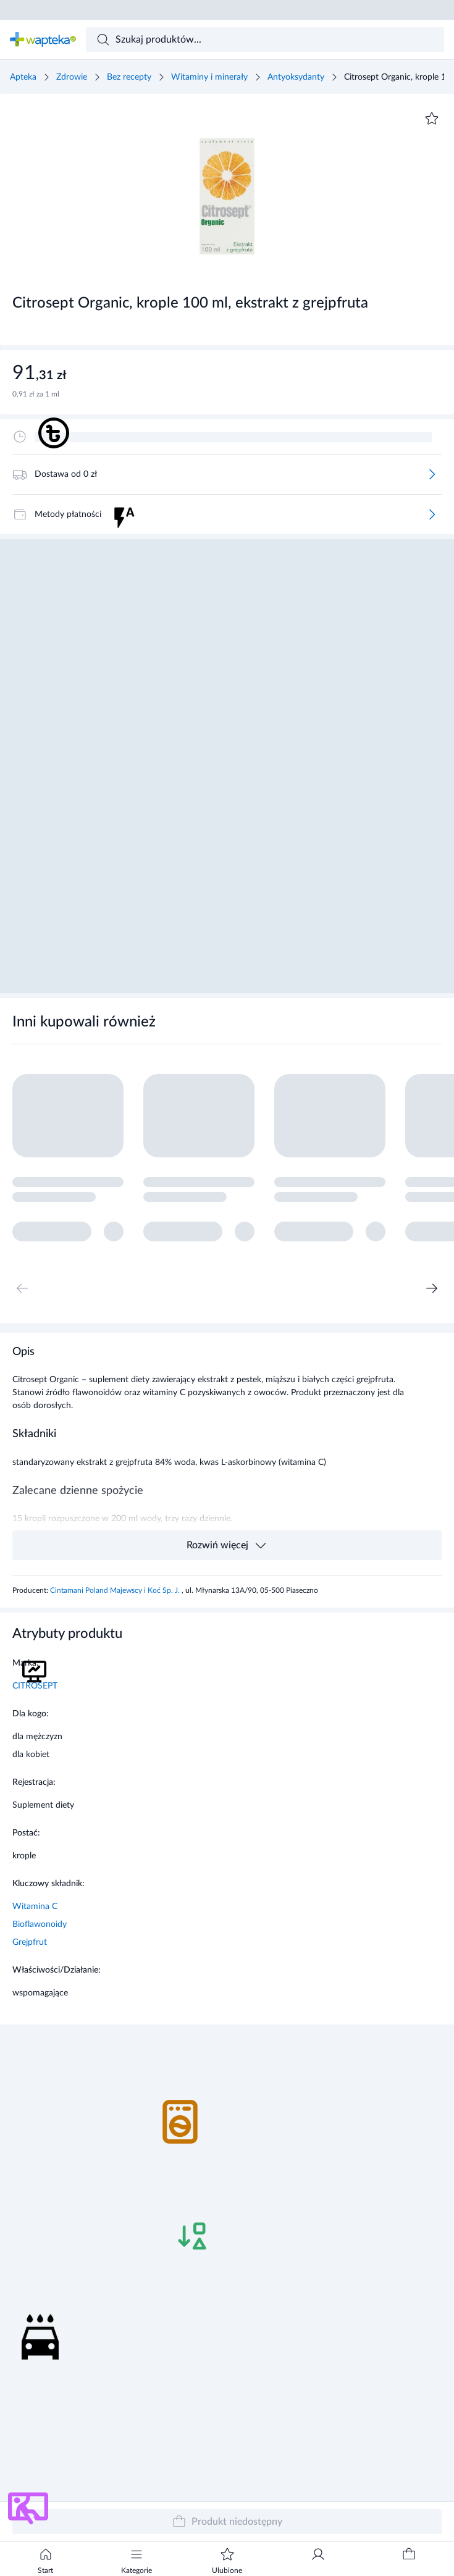  What do you see at coordinates (54, 433) in the screenshot?
I see `bangladeshi taka currency` at bounding box center [54, 433].